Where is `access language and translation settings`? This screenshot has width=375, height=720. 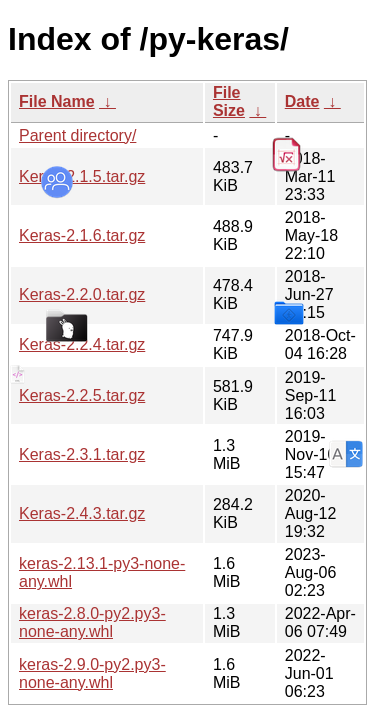 access language and translation settings is located at coordinates (346, 454).